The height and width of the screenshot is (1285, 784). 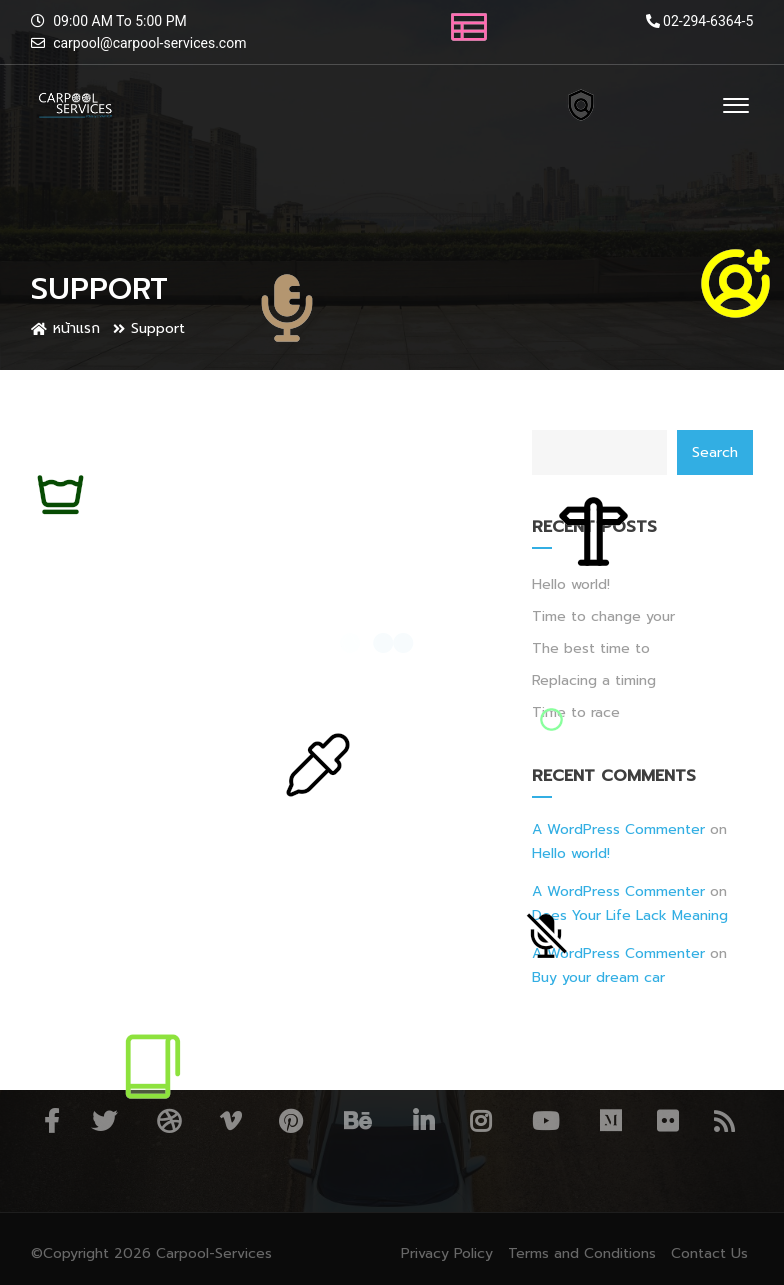 What do you see at coordinates (469, 27) in the screenshot?
I see `view data in table format` at bounding box center [469, 27].